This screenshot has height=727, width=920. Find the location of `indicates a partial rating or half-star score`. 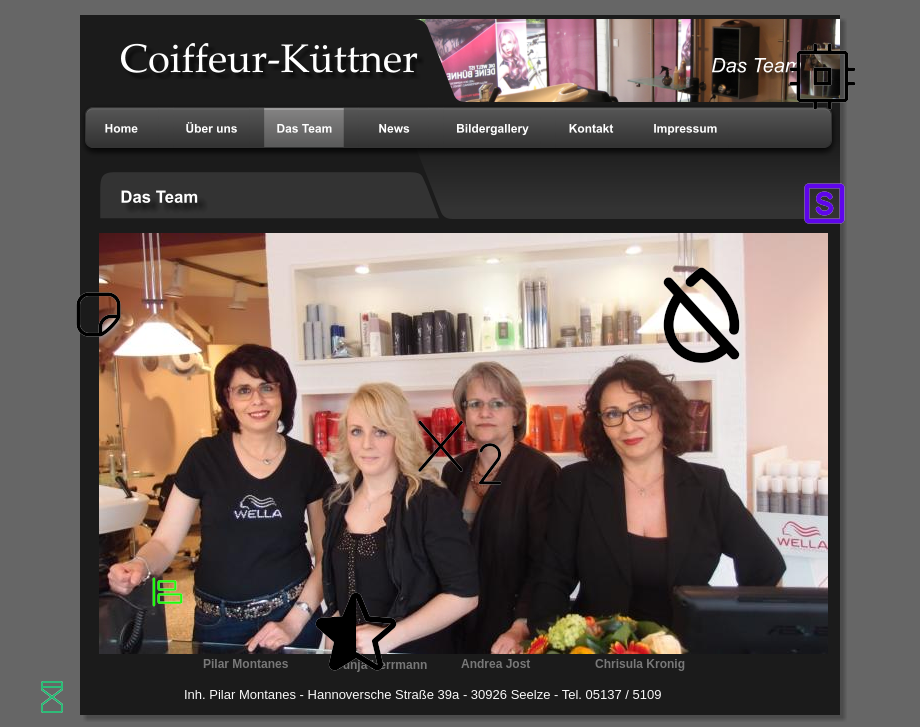

indicates a partial rating or half-star score is located at coordinates (356, 633).